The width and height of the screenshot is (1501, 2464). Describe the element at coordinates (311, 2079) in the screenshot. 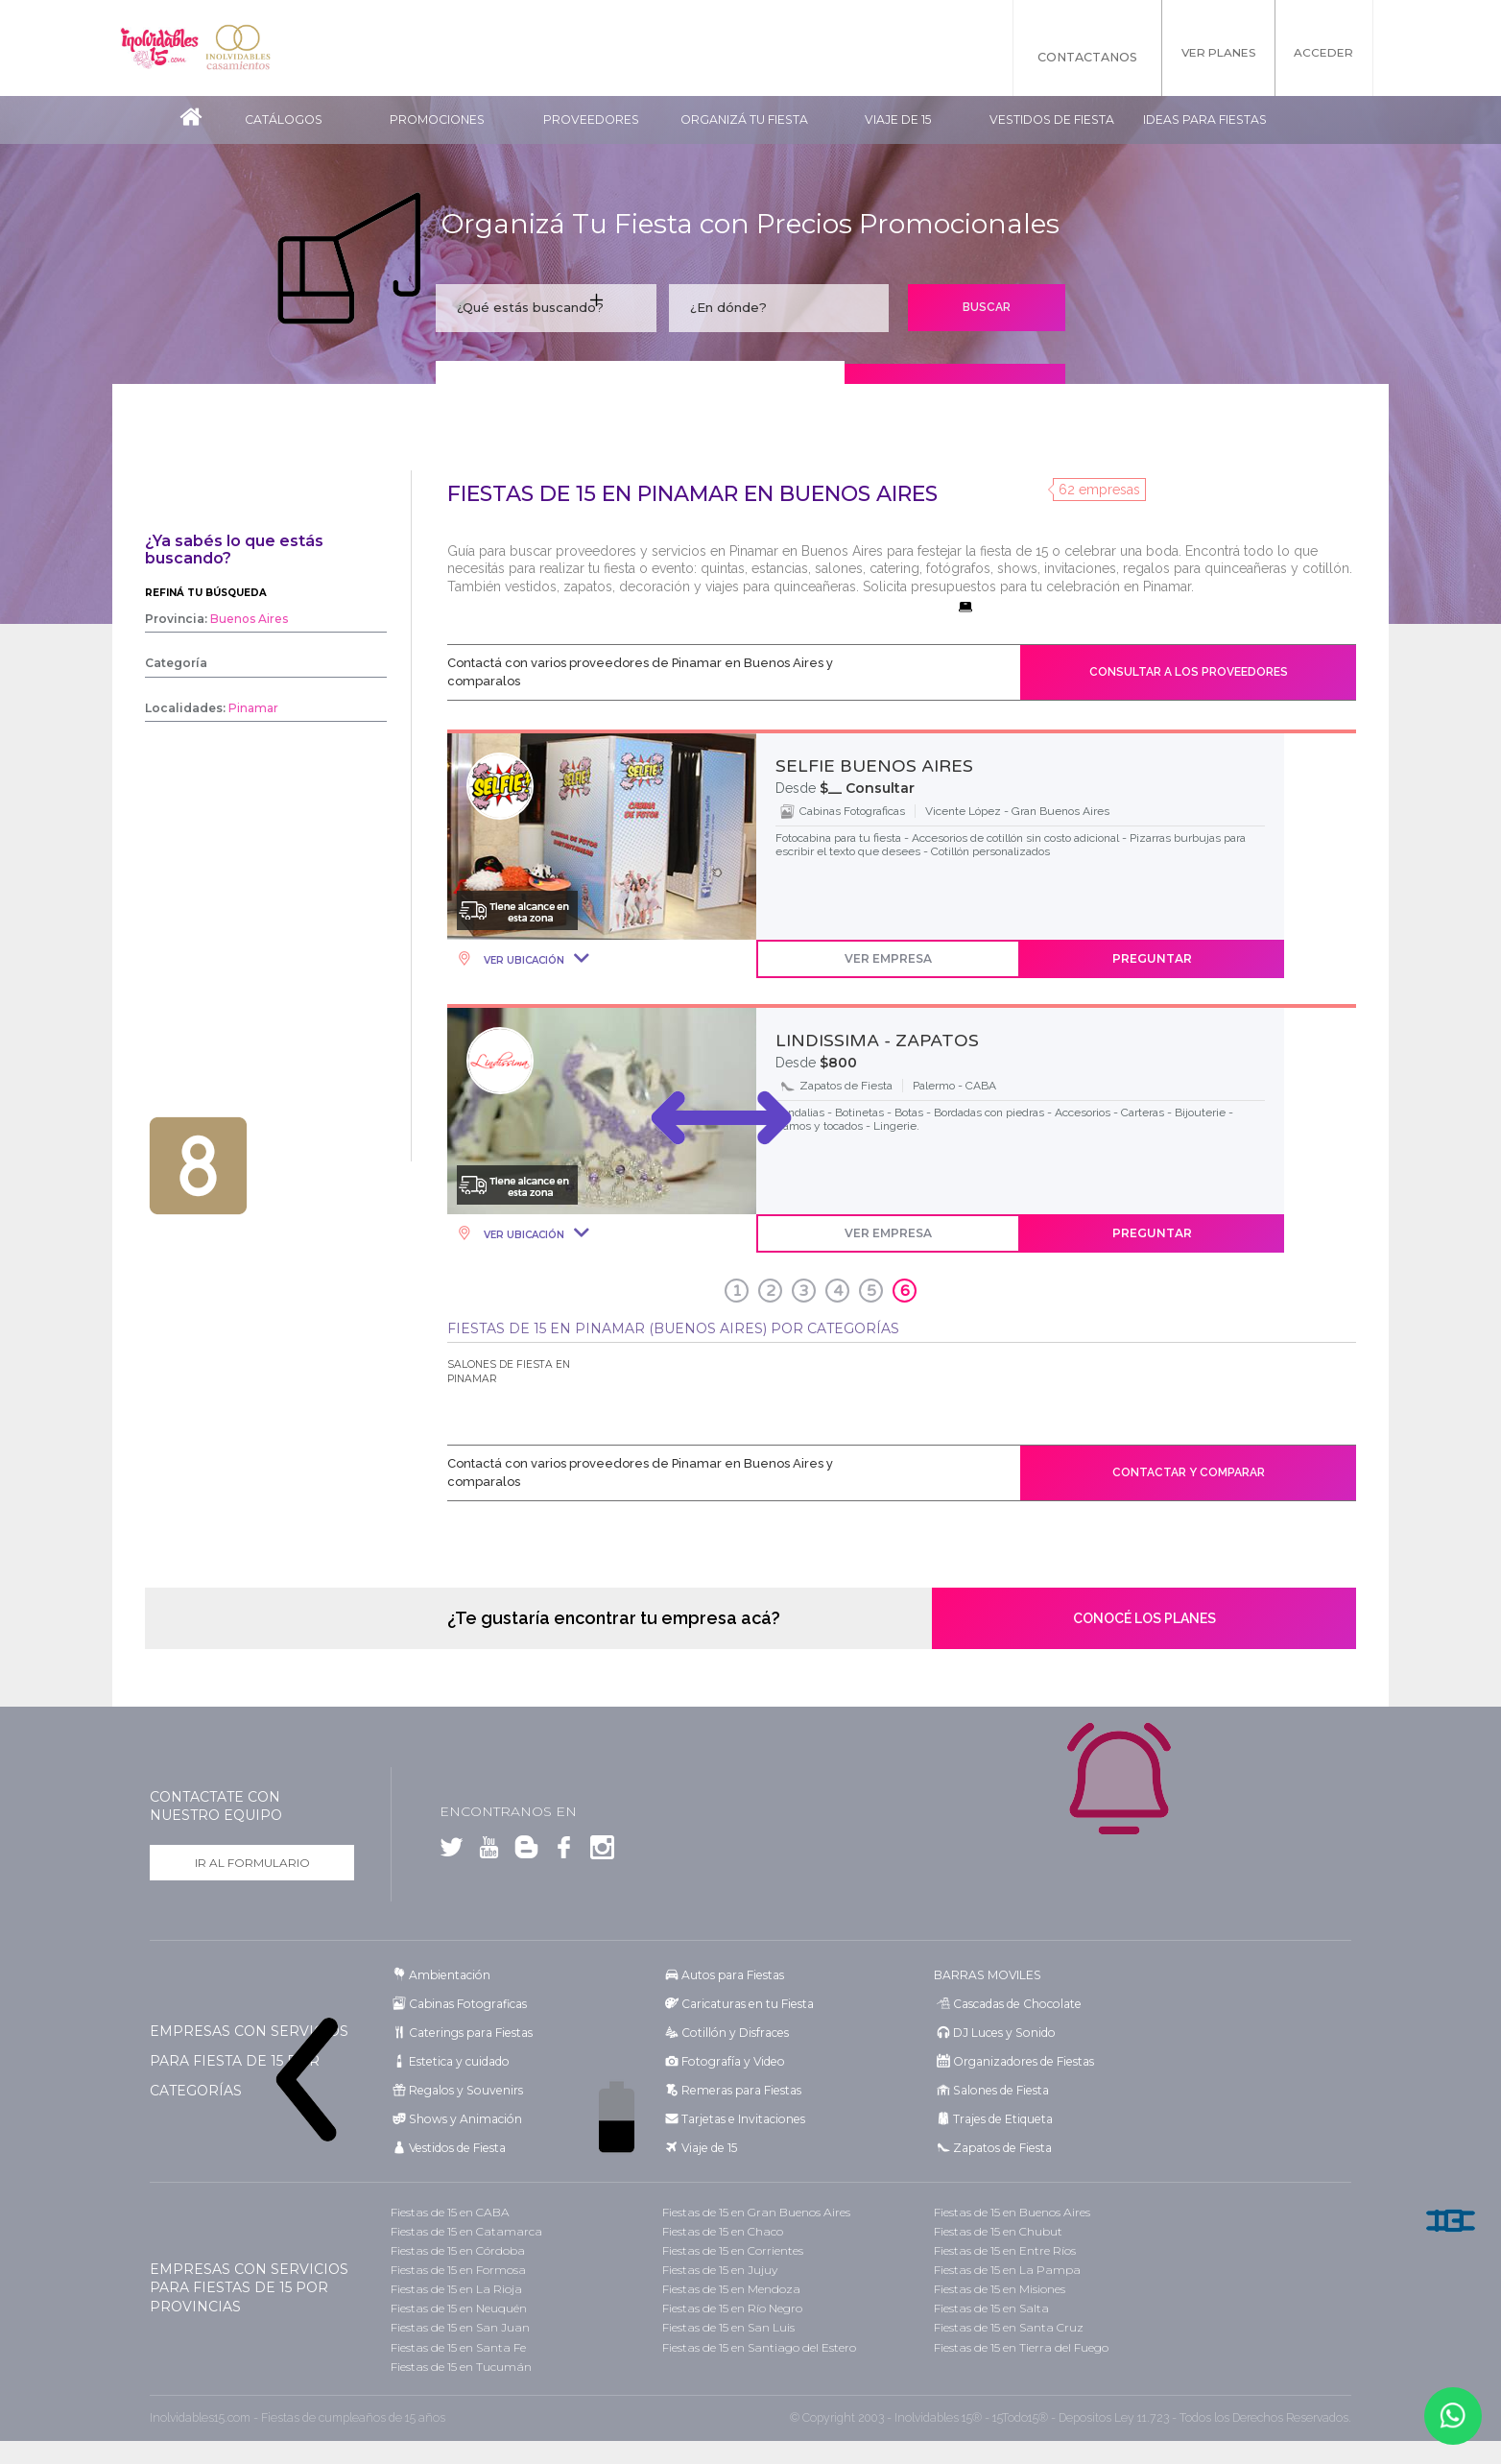

I see `go back to the previous screen` at that location.